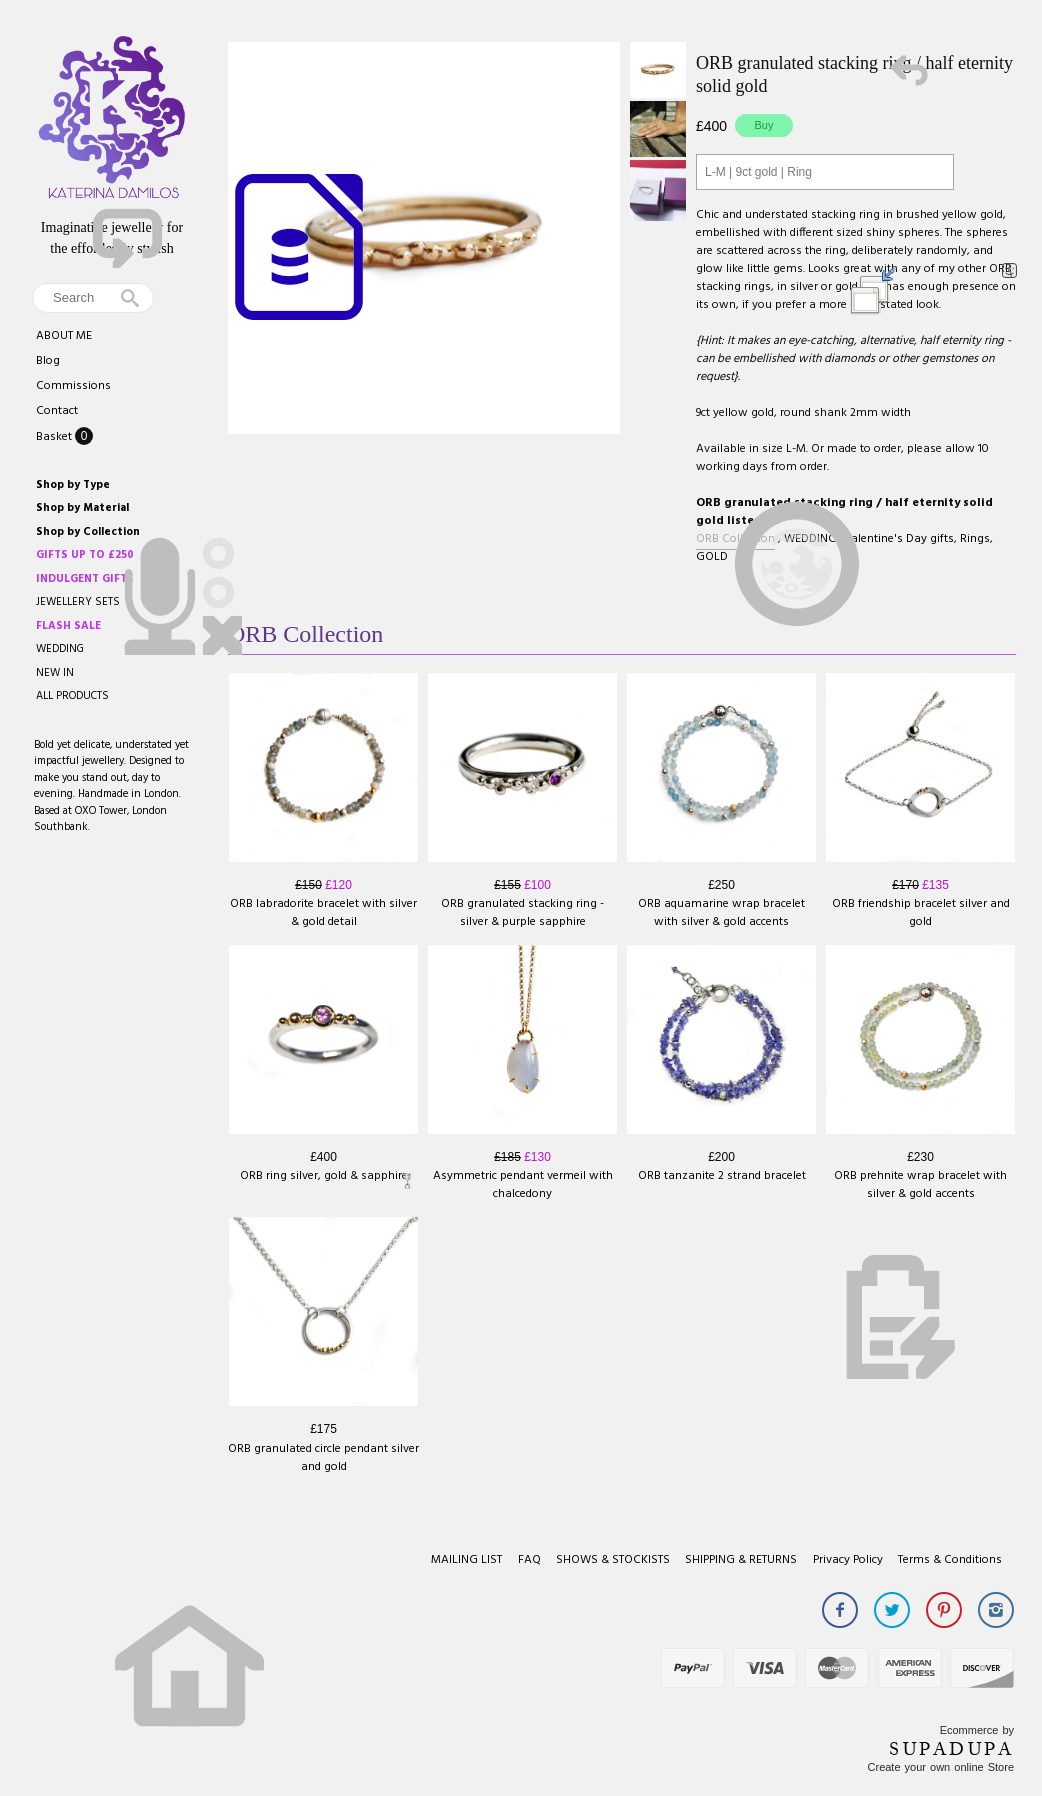  What do you see at coordinates (179, 592) in the screenshot?
I see `microphone is muted` at bounding box center [179, 592].